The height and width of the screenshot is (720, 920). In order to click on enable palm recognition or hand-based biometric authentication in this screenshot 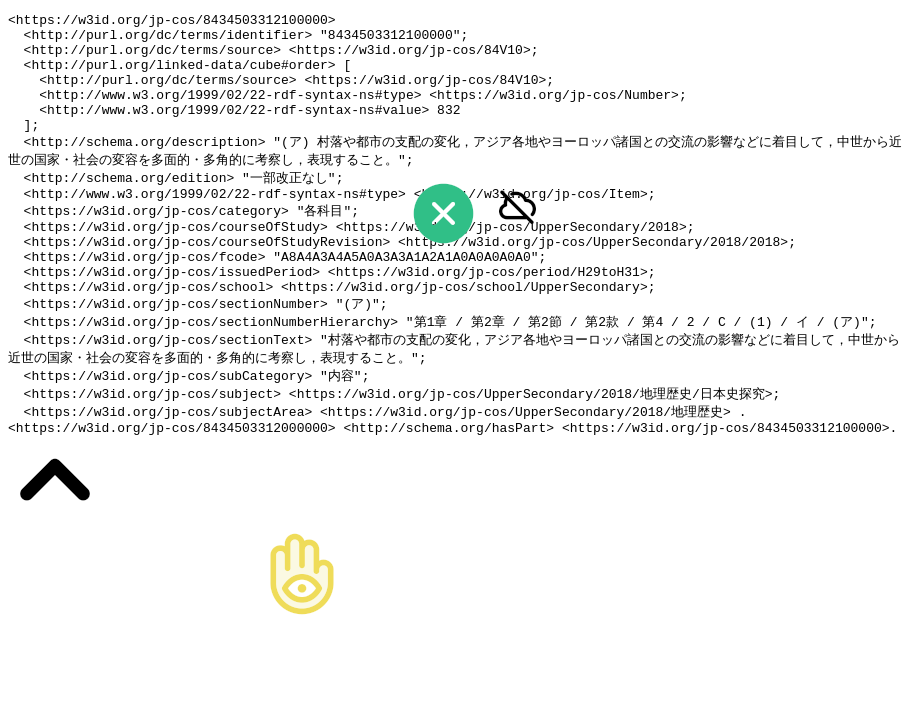, I will do `click(302, 574)`.